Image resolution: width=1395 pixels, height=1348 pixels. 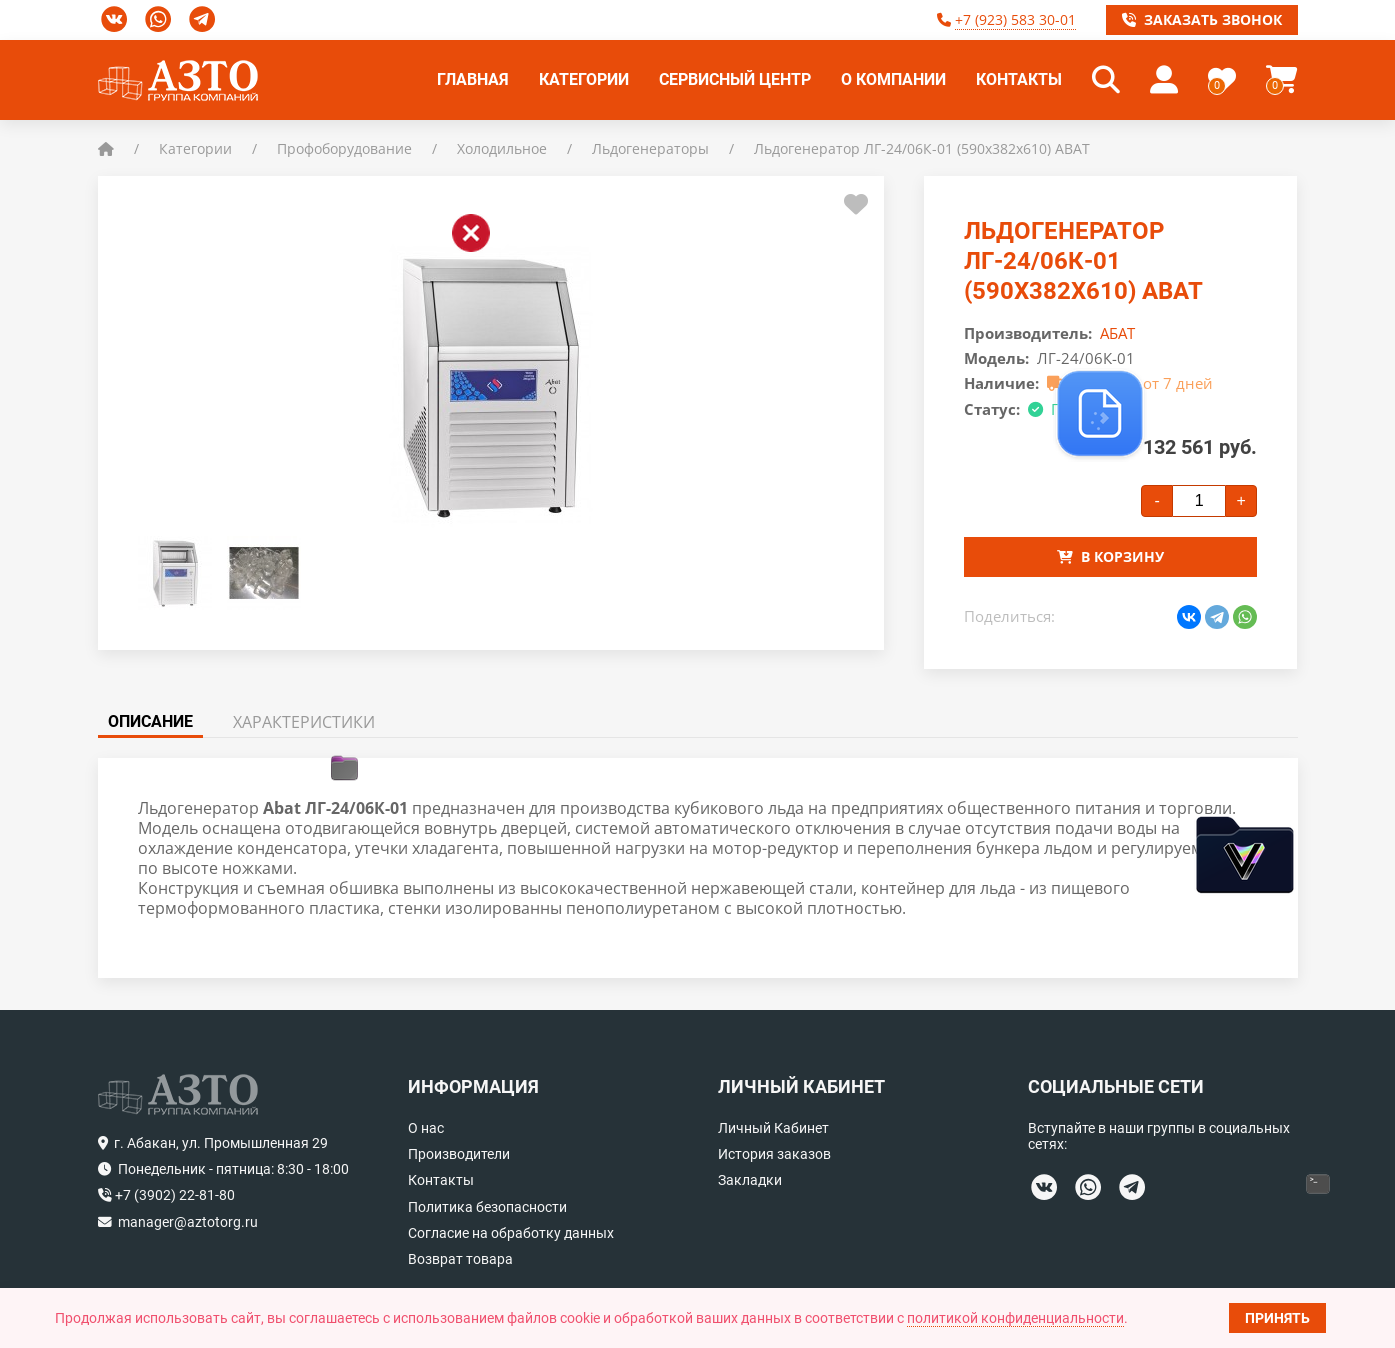 I want to click on open the terminal or command line, so click(x=1318, y=1184).